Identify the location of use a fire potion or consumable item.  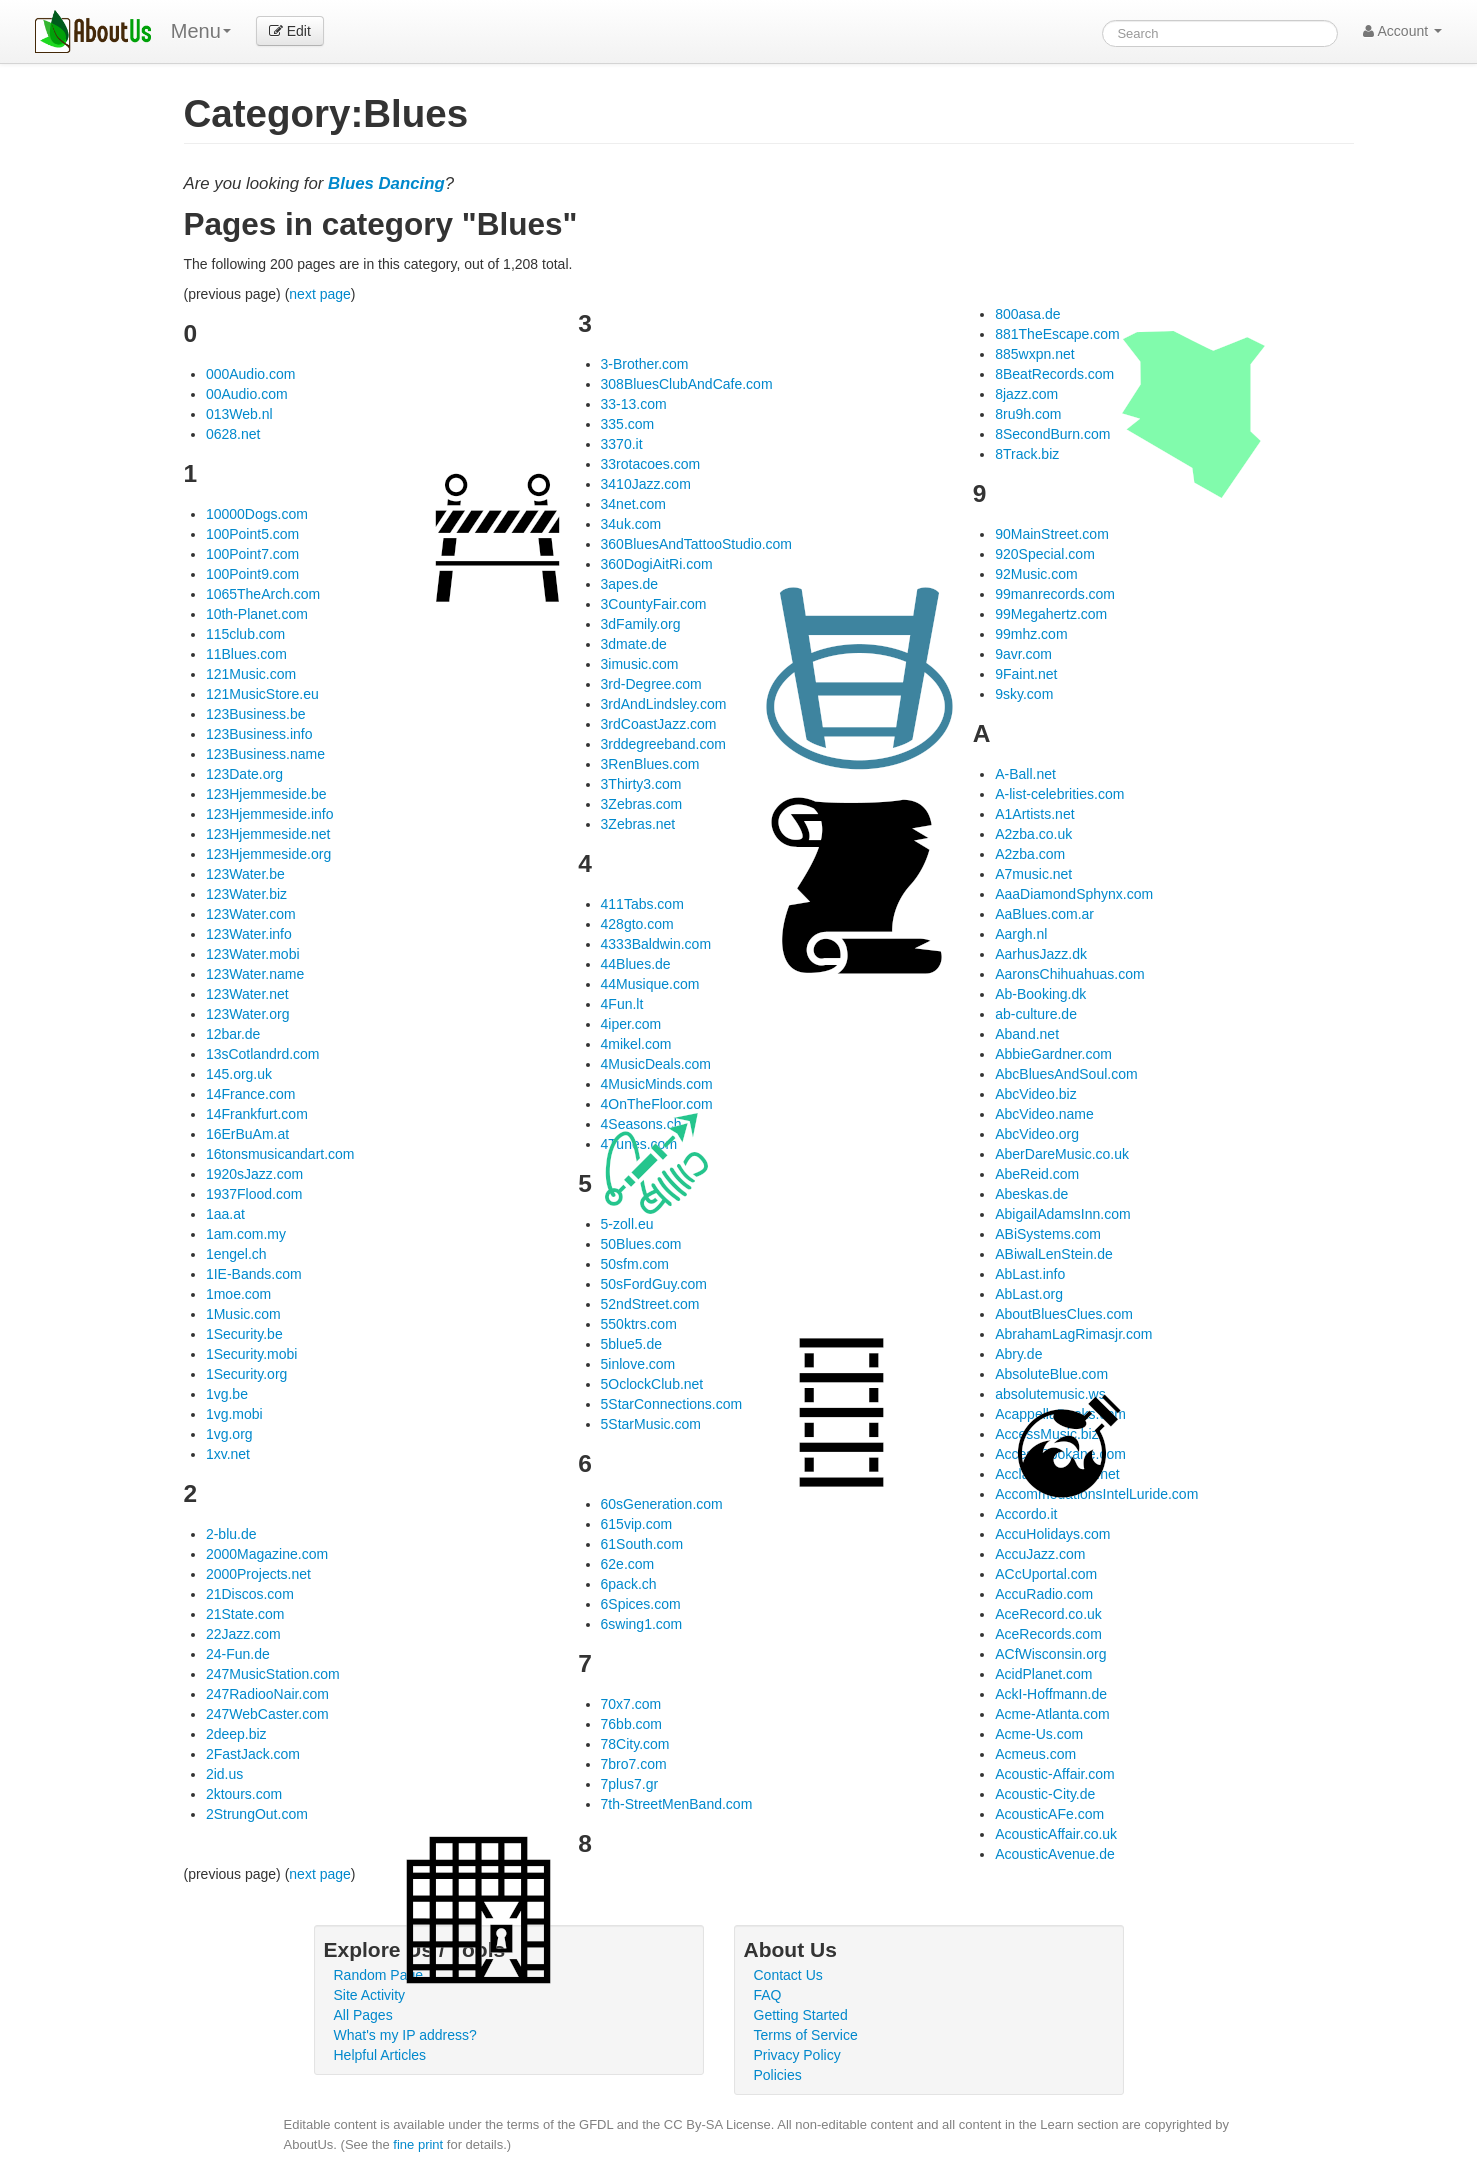
(1070, 1446).